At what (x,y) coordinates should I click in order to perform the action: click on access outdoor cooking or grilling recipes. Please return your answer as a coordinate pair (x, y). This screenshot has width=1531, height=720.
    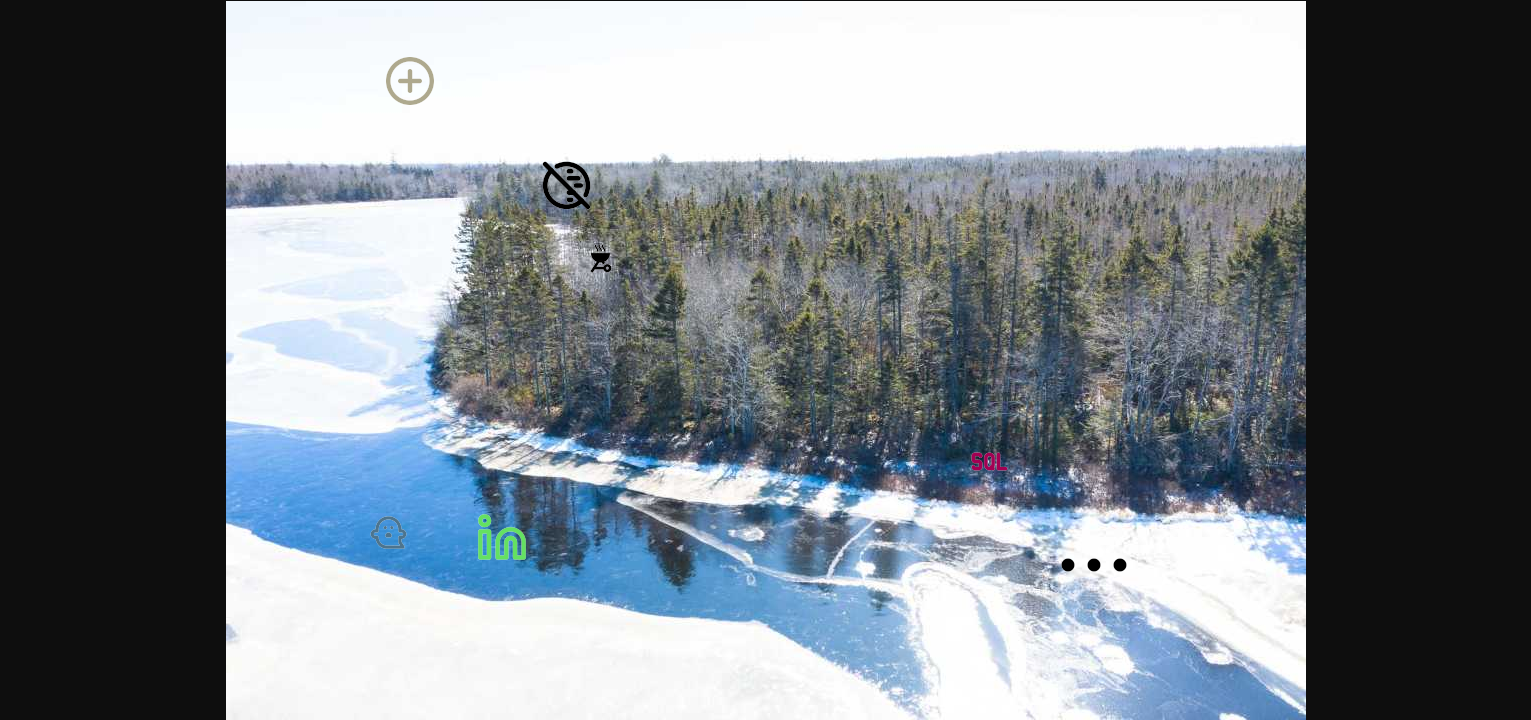
    Looking at the image, I should click on (600, 258).